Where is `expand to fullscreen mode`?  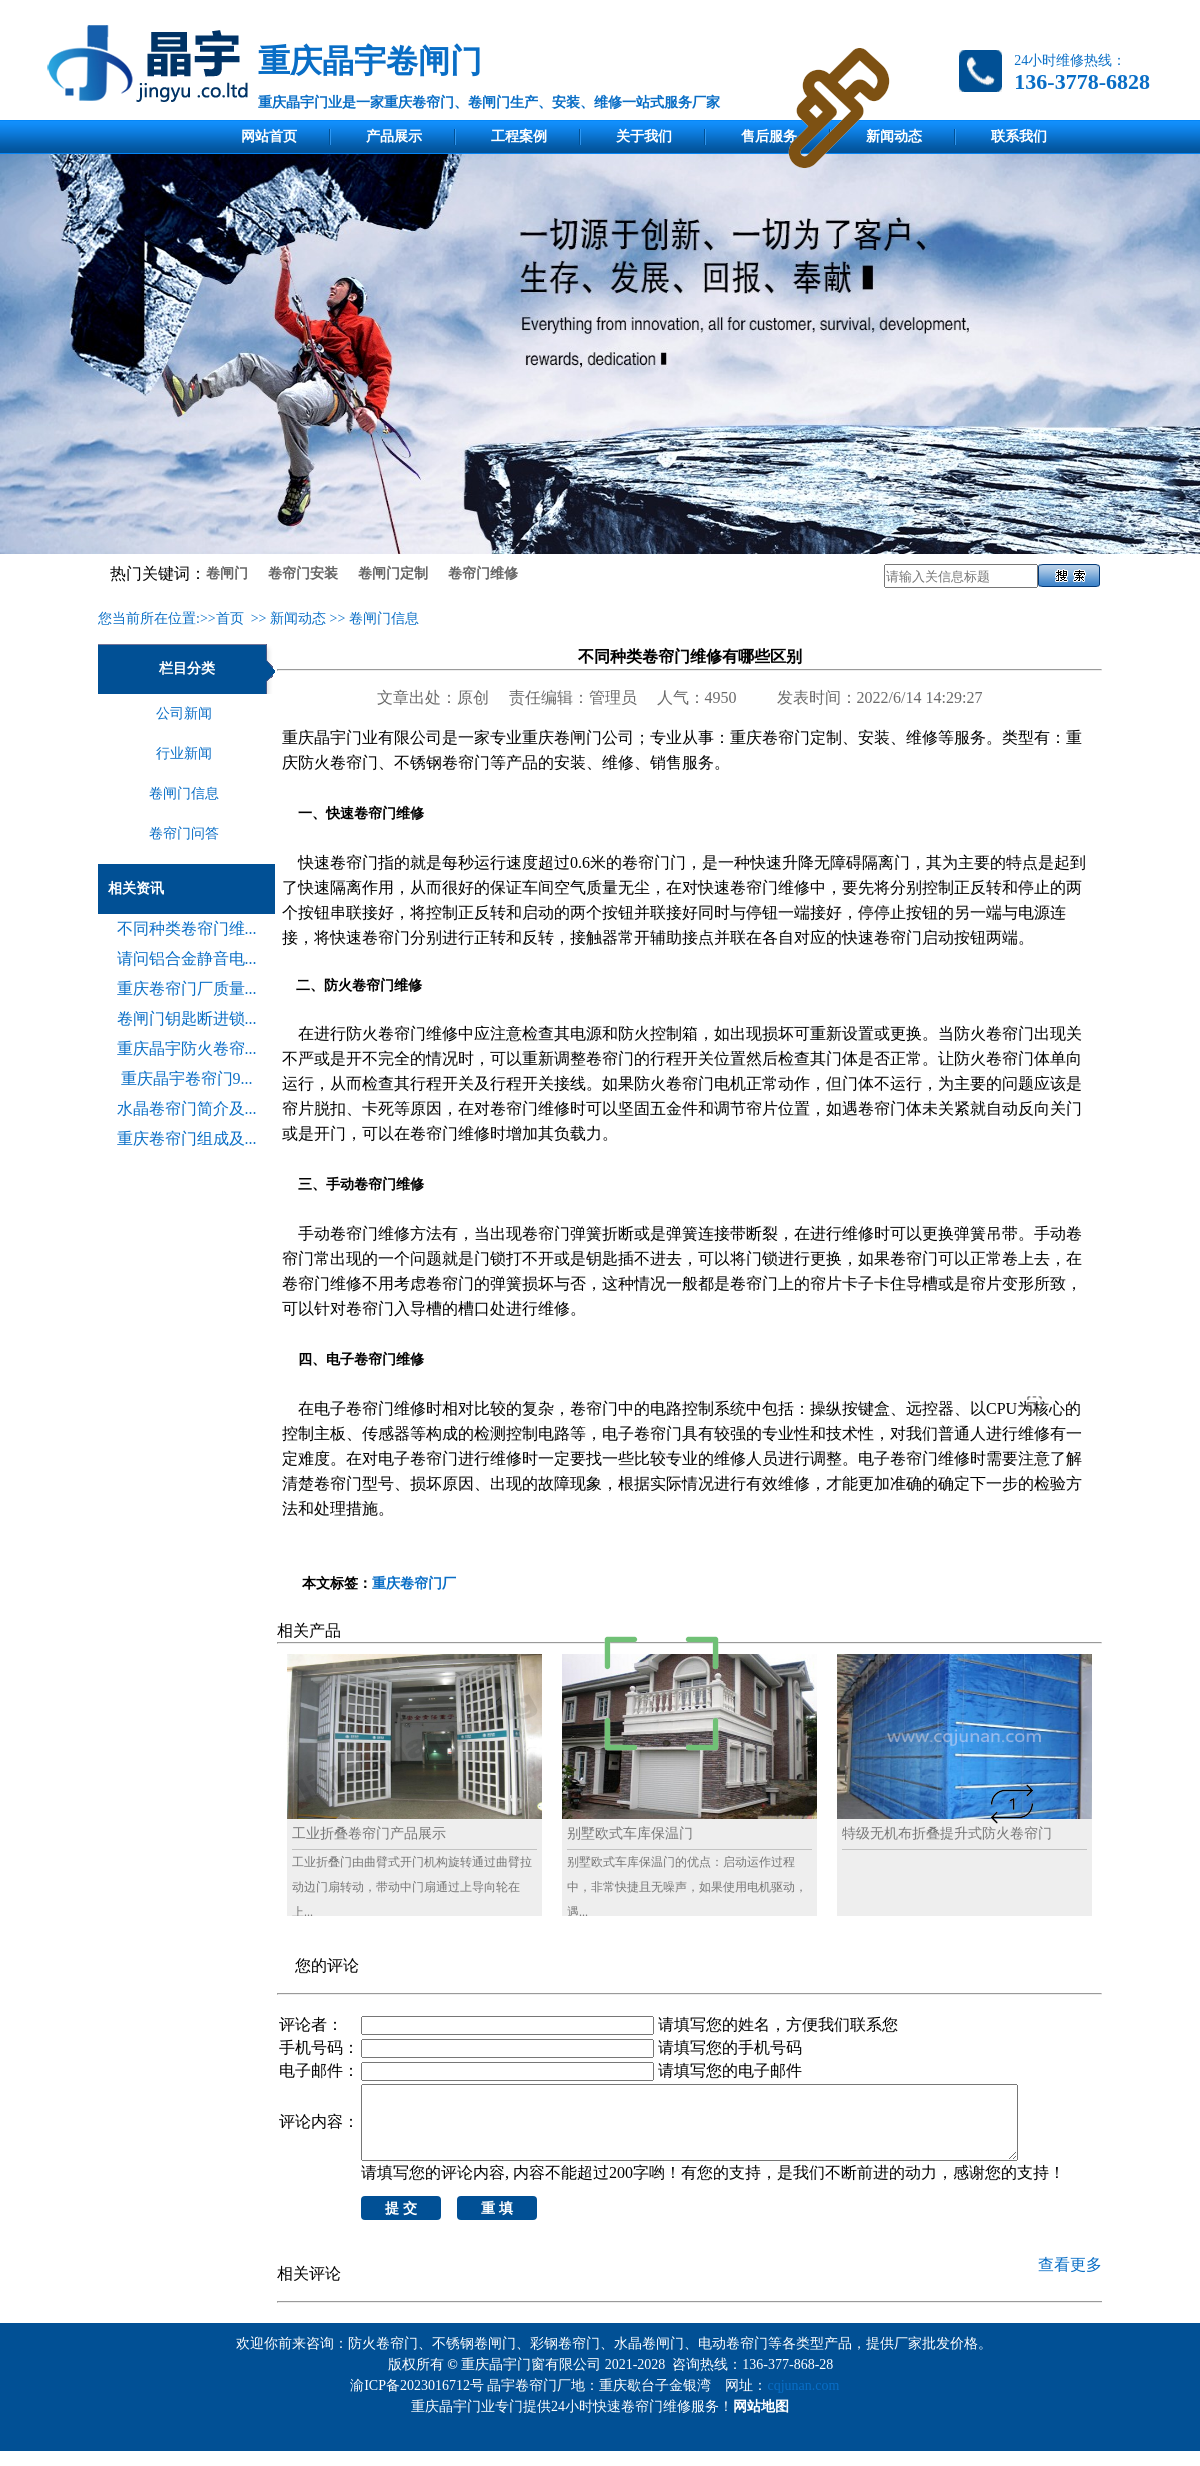 expand to fullscreen mode is located at coordinates (661, 1693).